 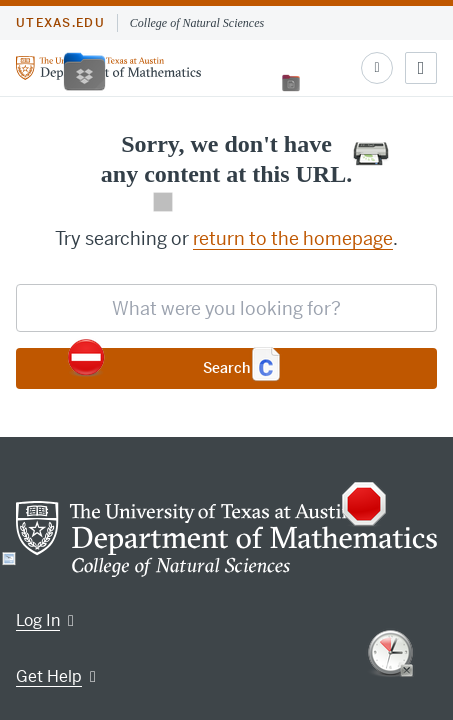 I want to click on open your documents folder, so click(x=291, y=83).